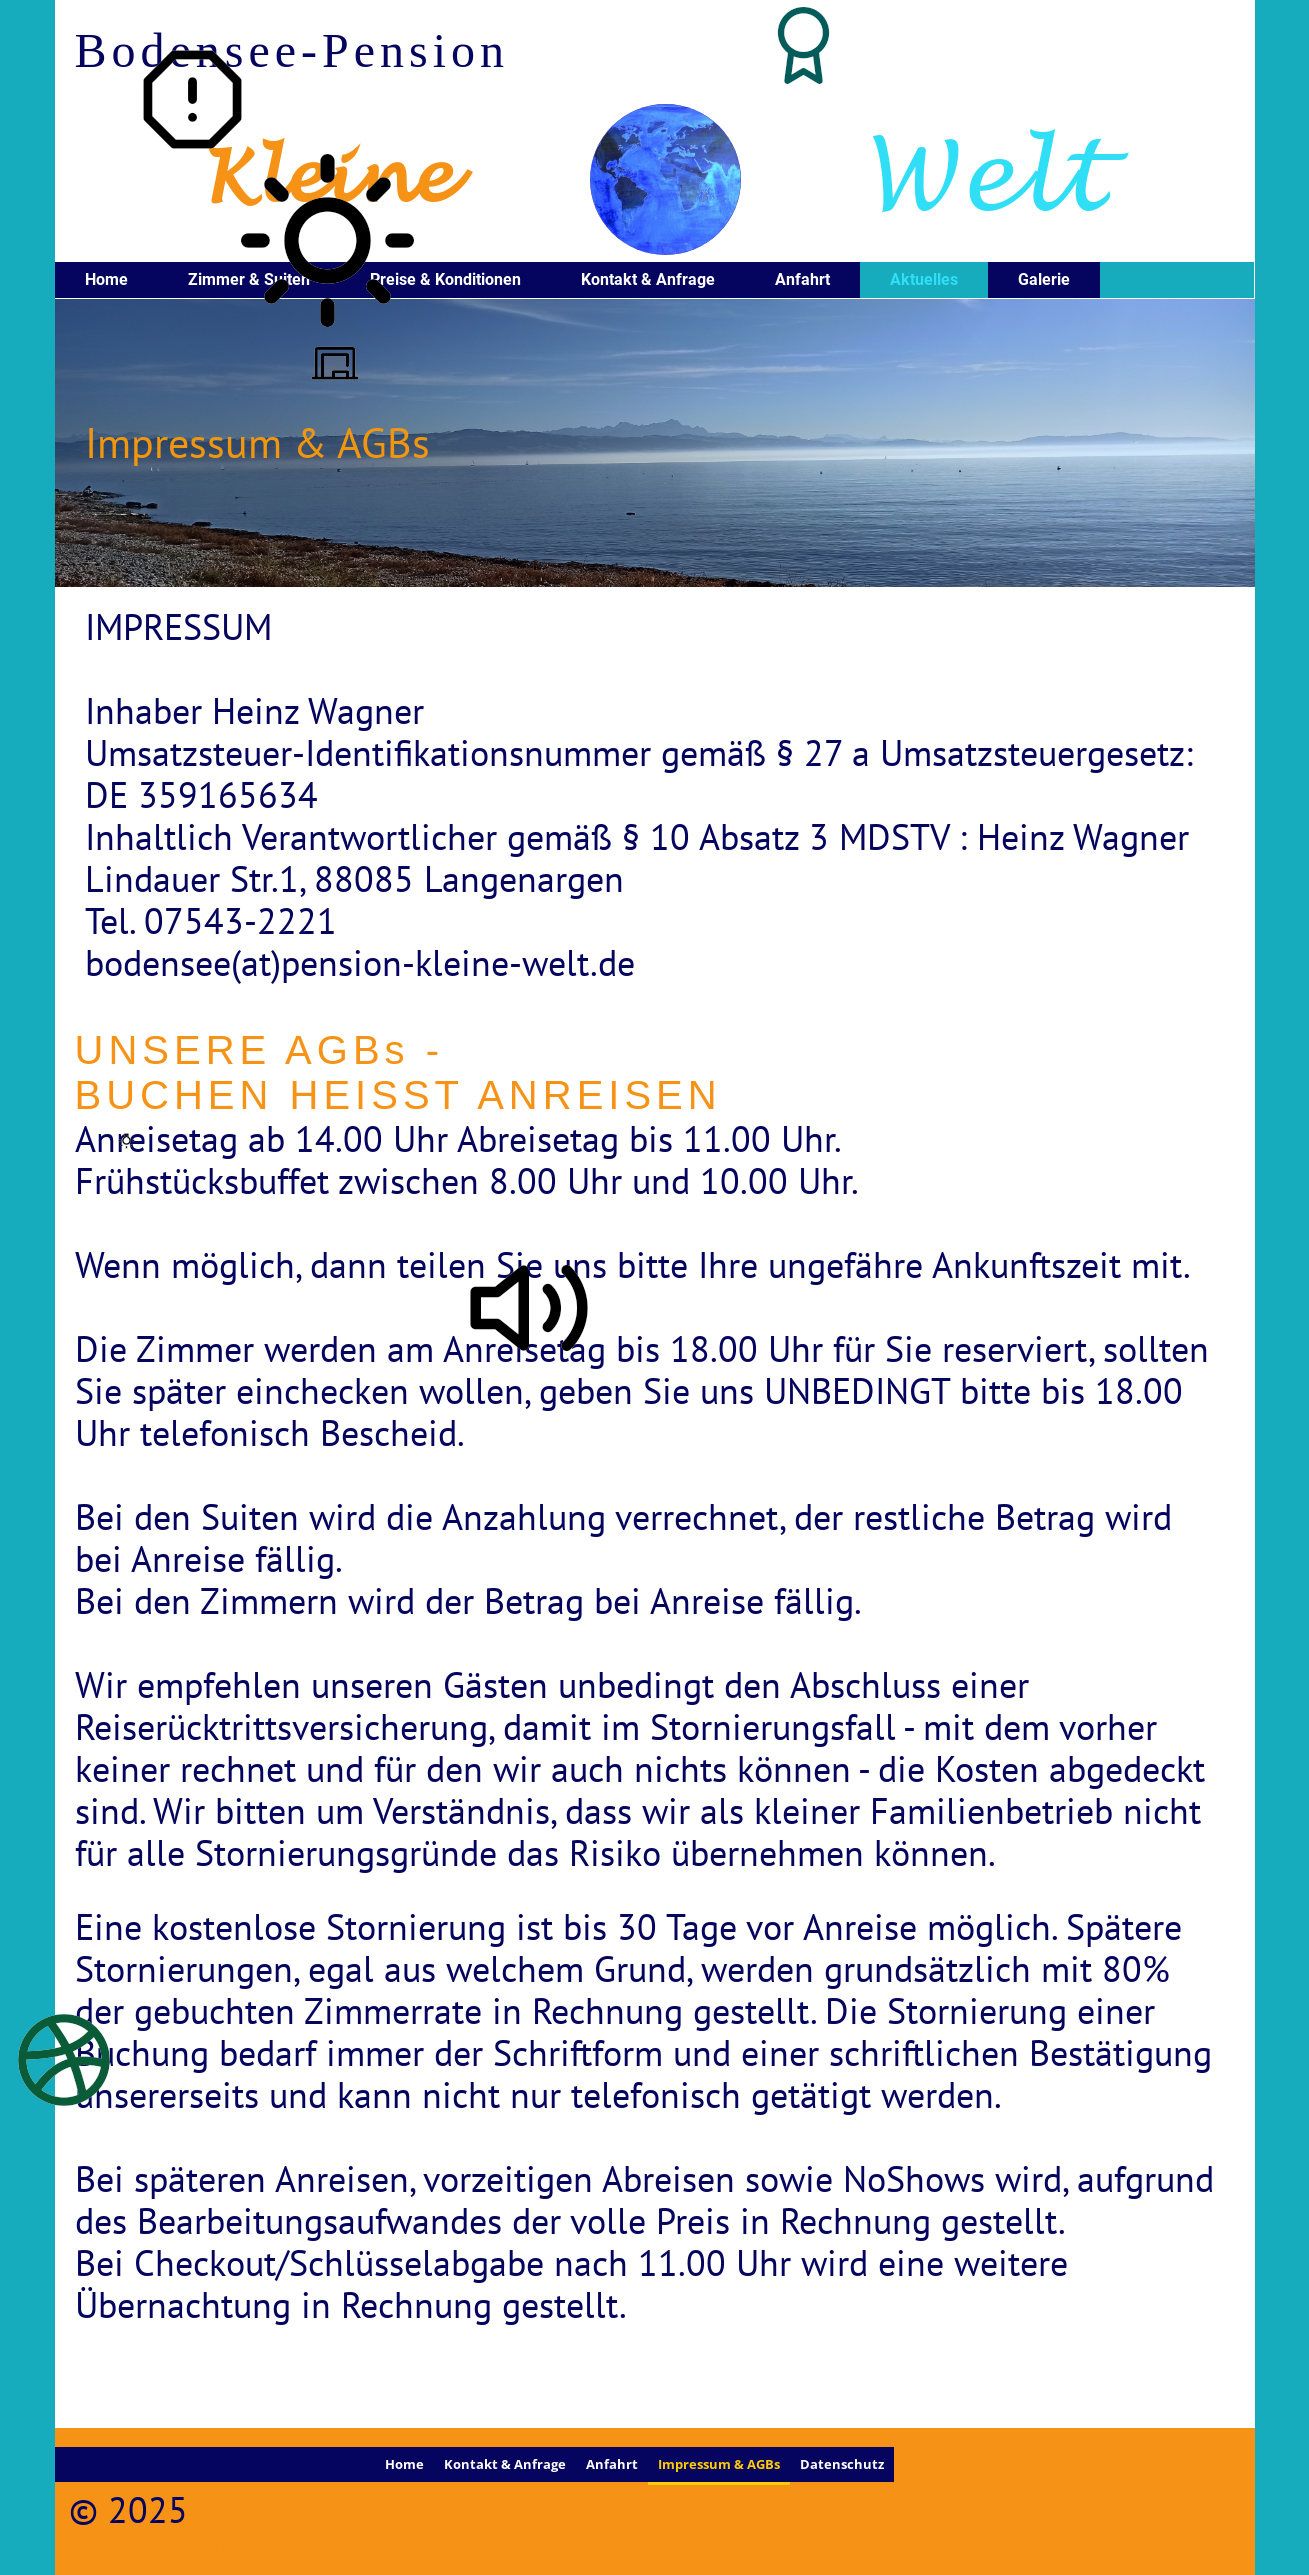 This screenshot has height=2575, width=1309. Describe the element at coordinates (335, 364) in the screenshot. I see `open presentation or teaching mode` at that location.